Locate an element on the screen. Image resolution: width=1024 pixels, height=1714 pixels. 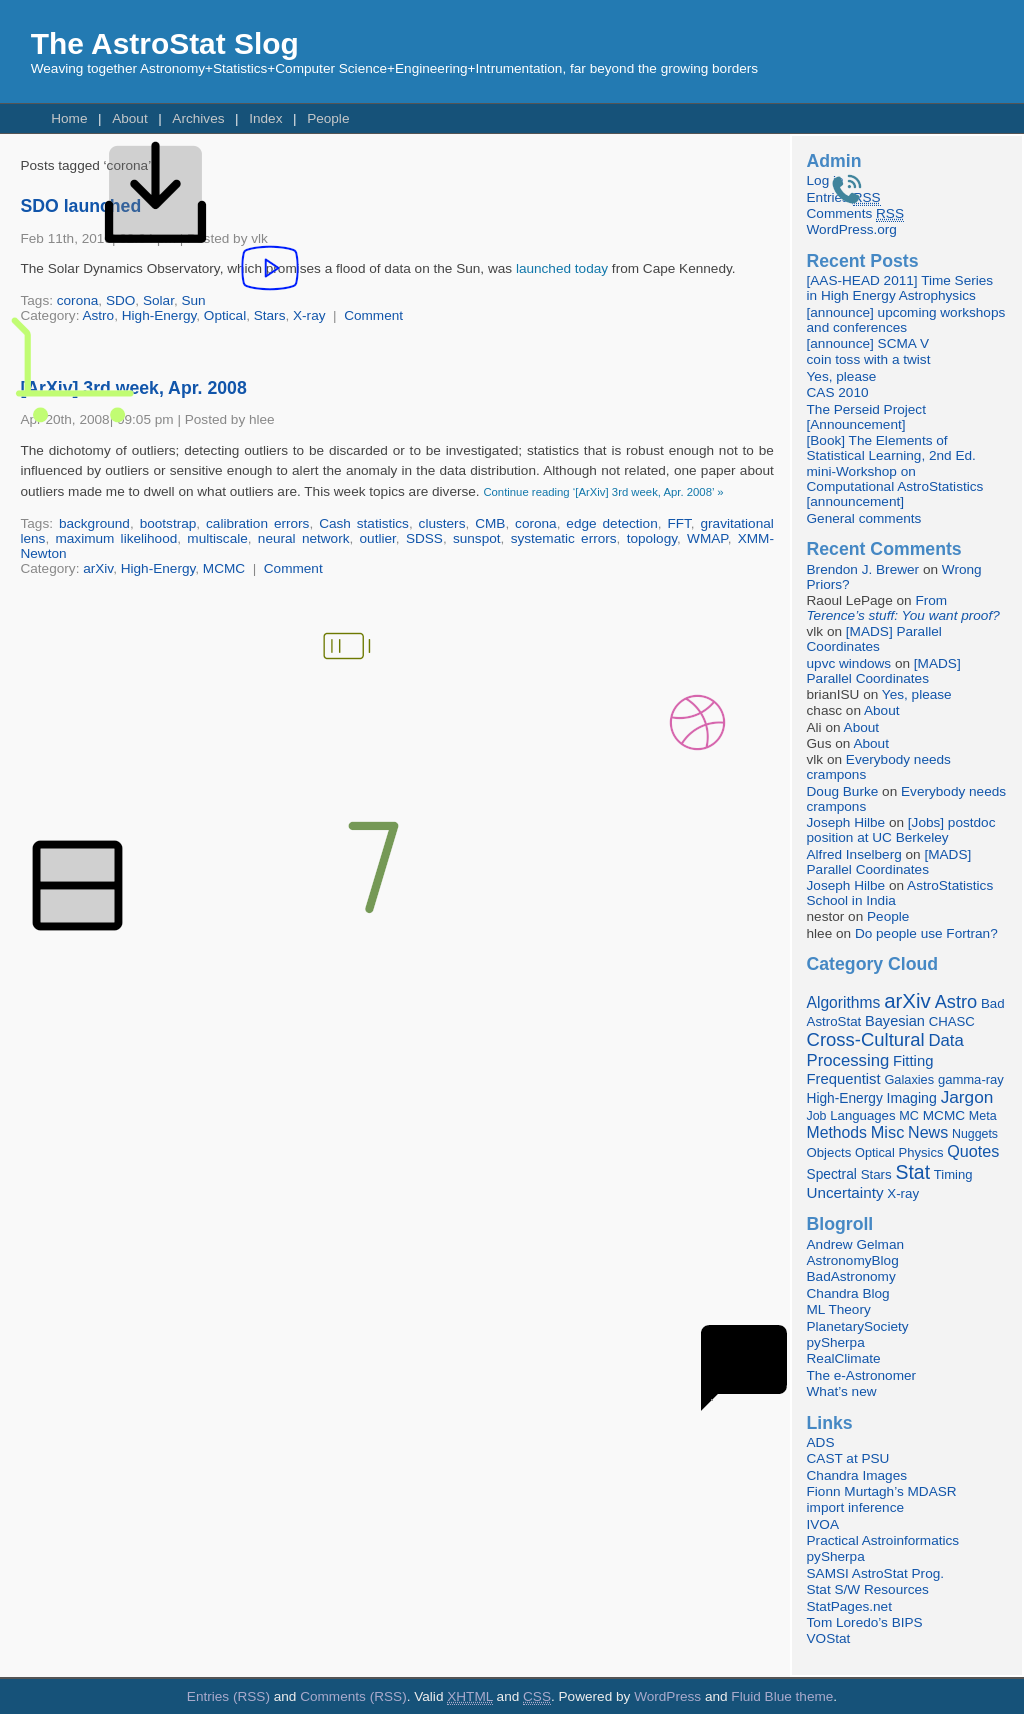
indicates medium battery level is located at coordinates (346, 646).